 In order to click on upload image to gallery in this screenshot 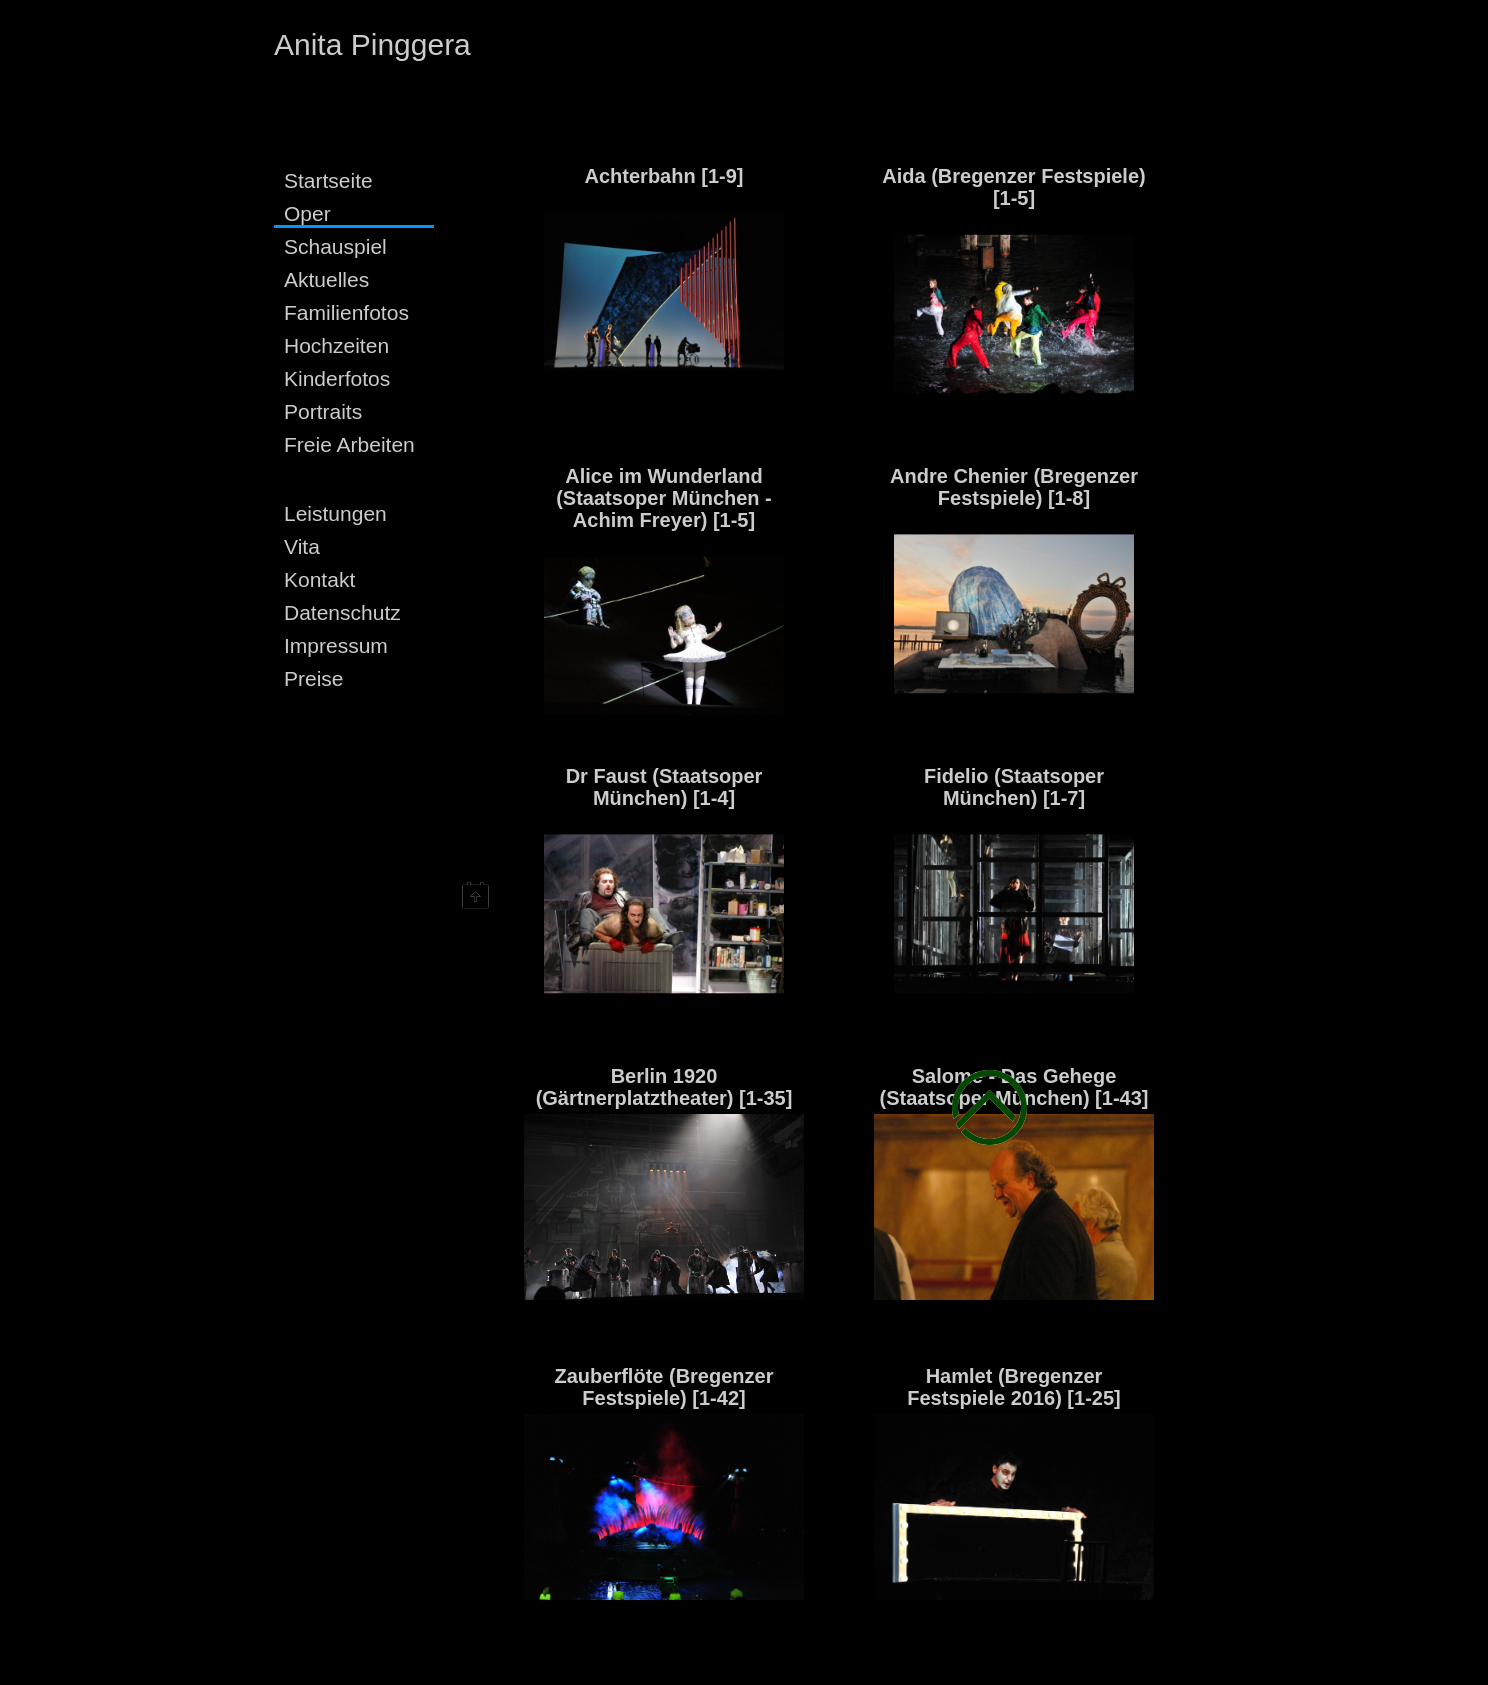, I will do `click(475, 896)`.